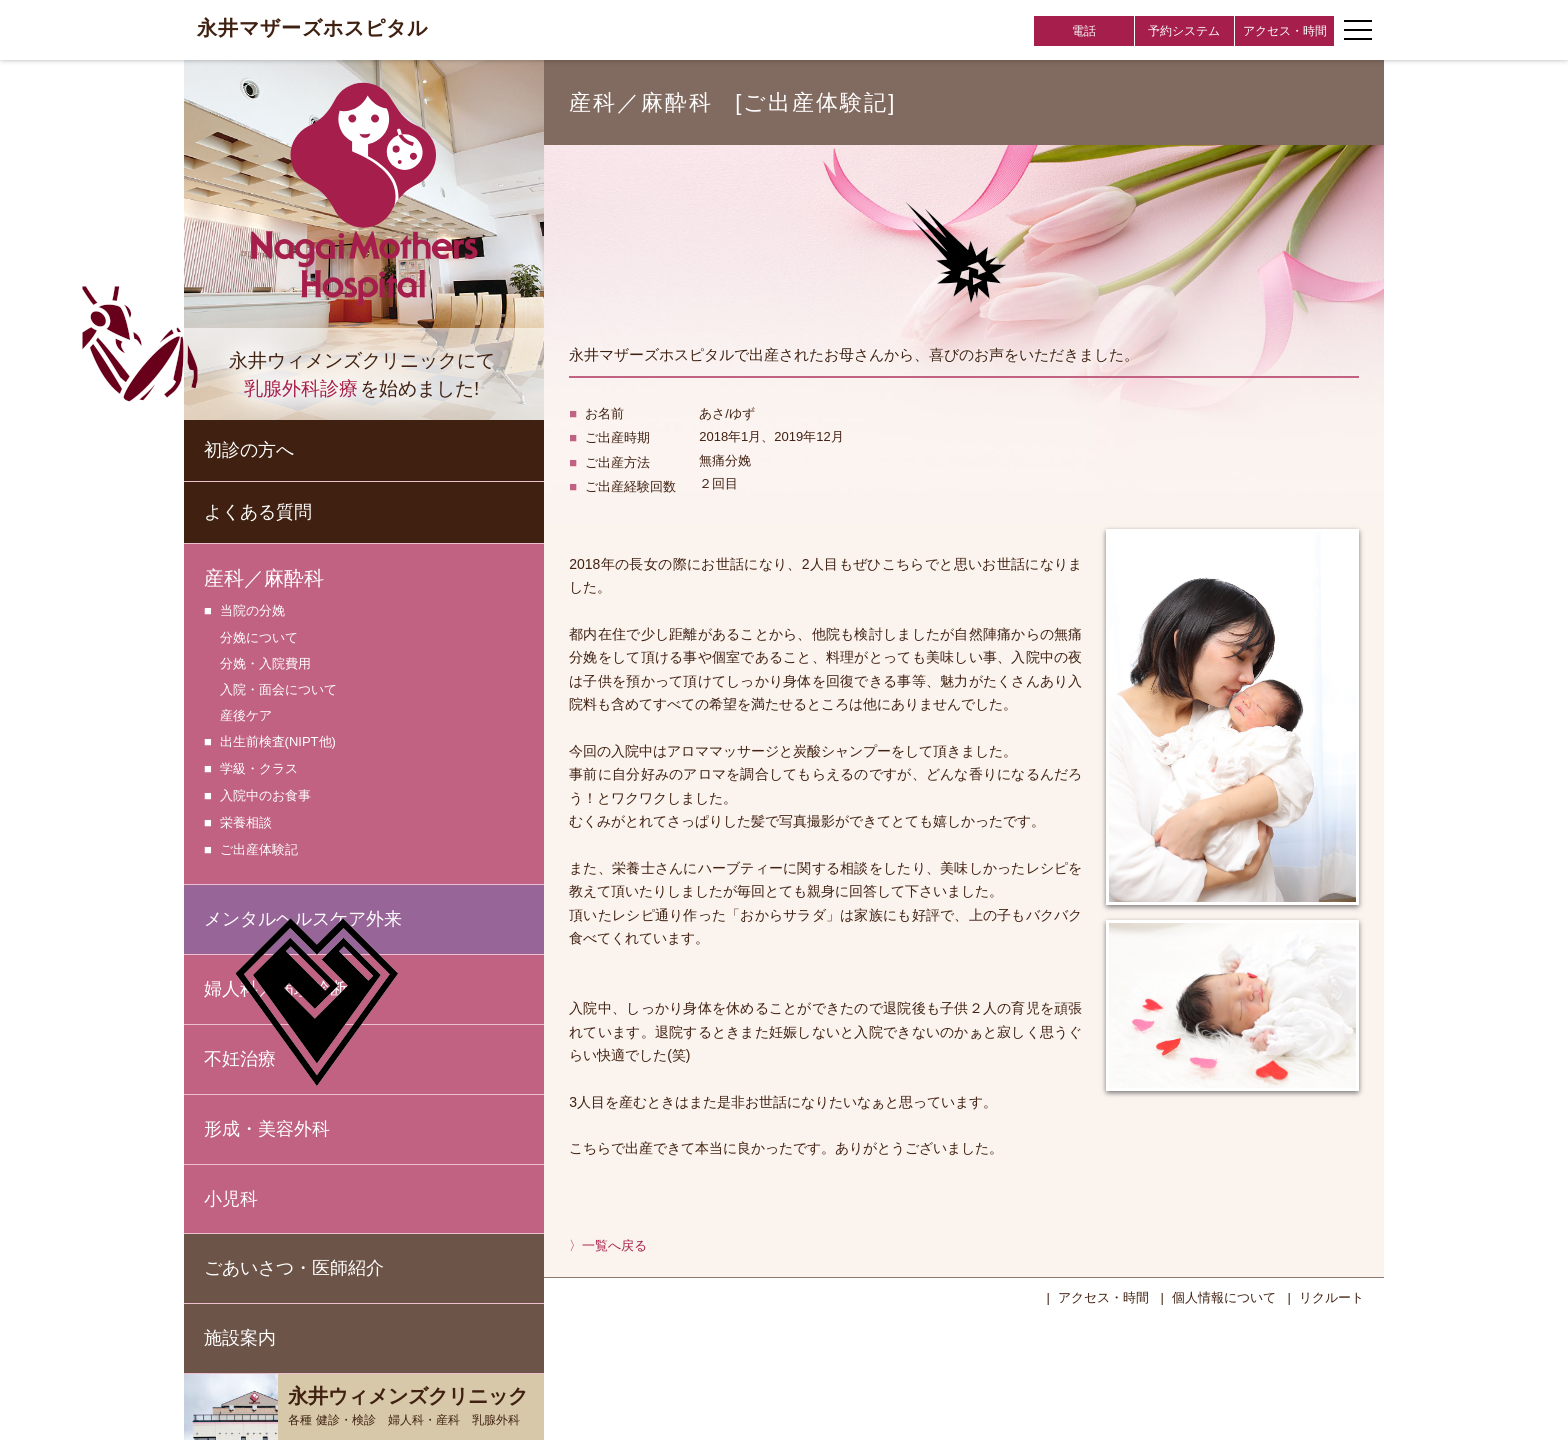  I want to click on indicates a meteor shower or cosmic event in-game, so click(955, 253).